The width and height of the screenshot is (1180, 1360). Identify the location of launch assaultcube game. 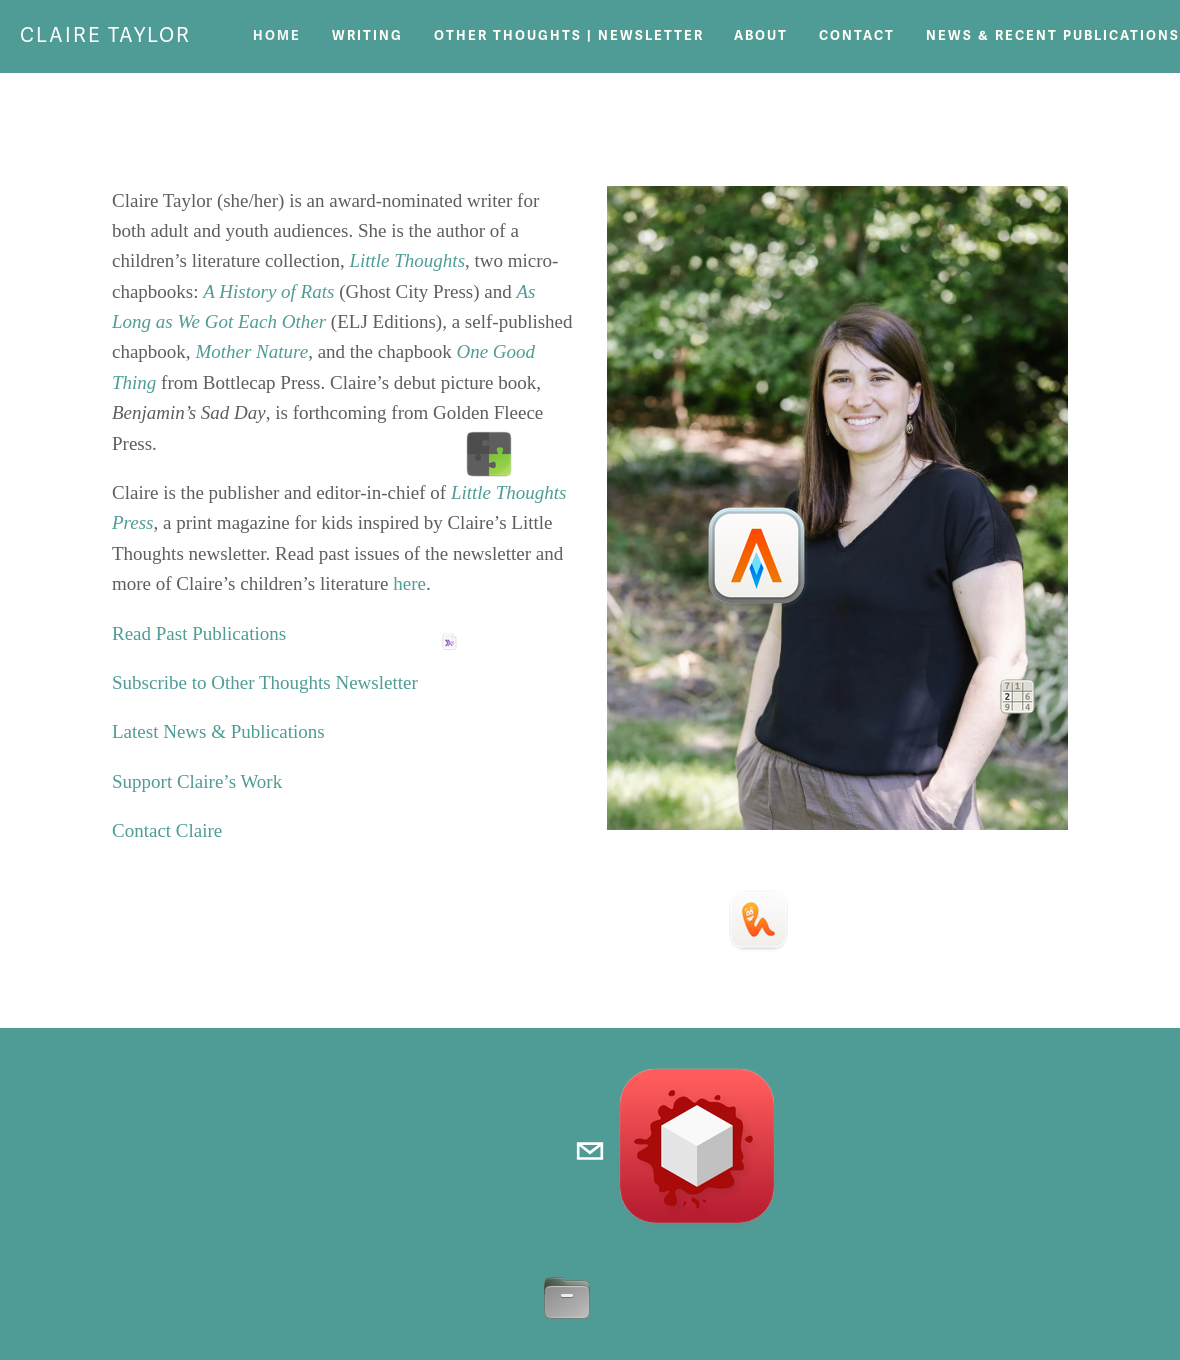
(697, 1146).